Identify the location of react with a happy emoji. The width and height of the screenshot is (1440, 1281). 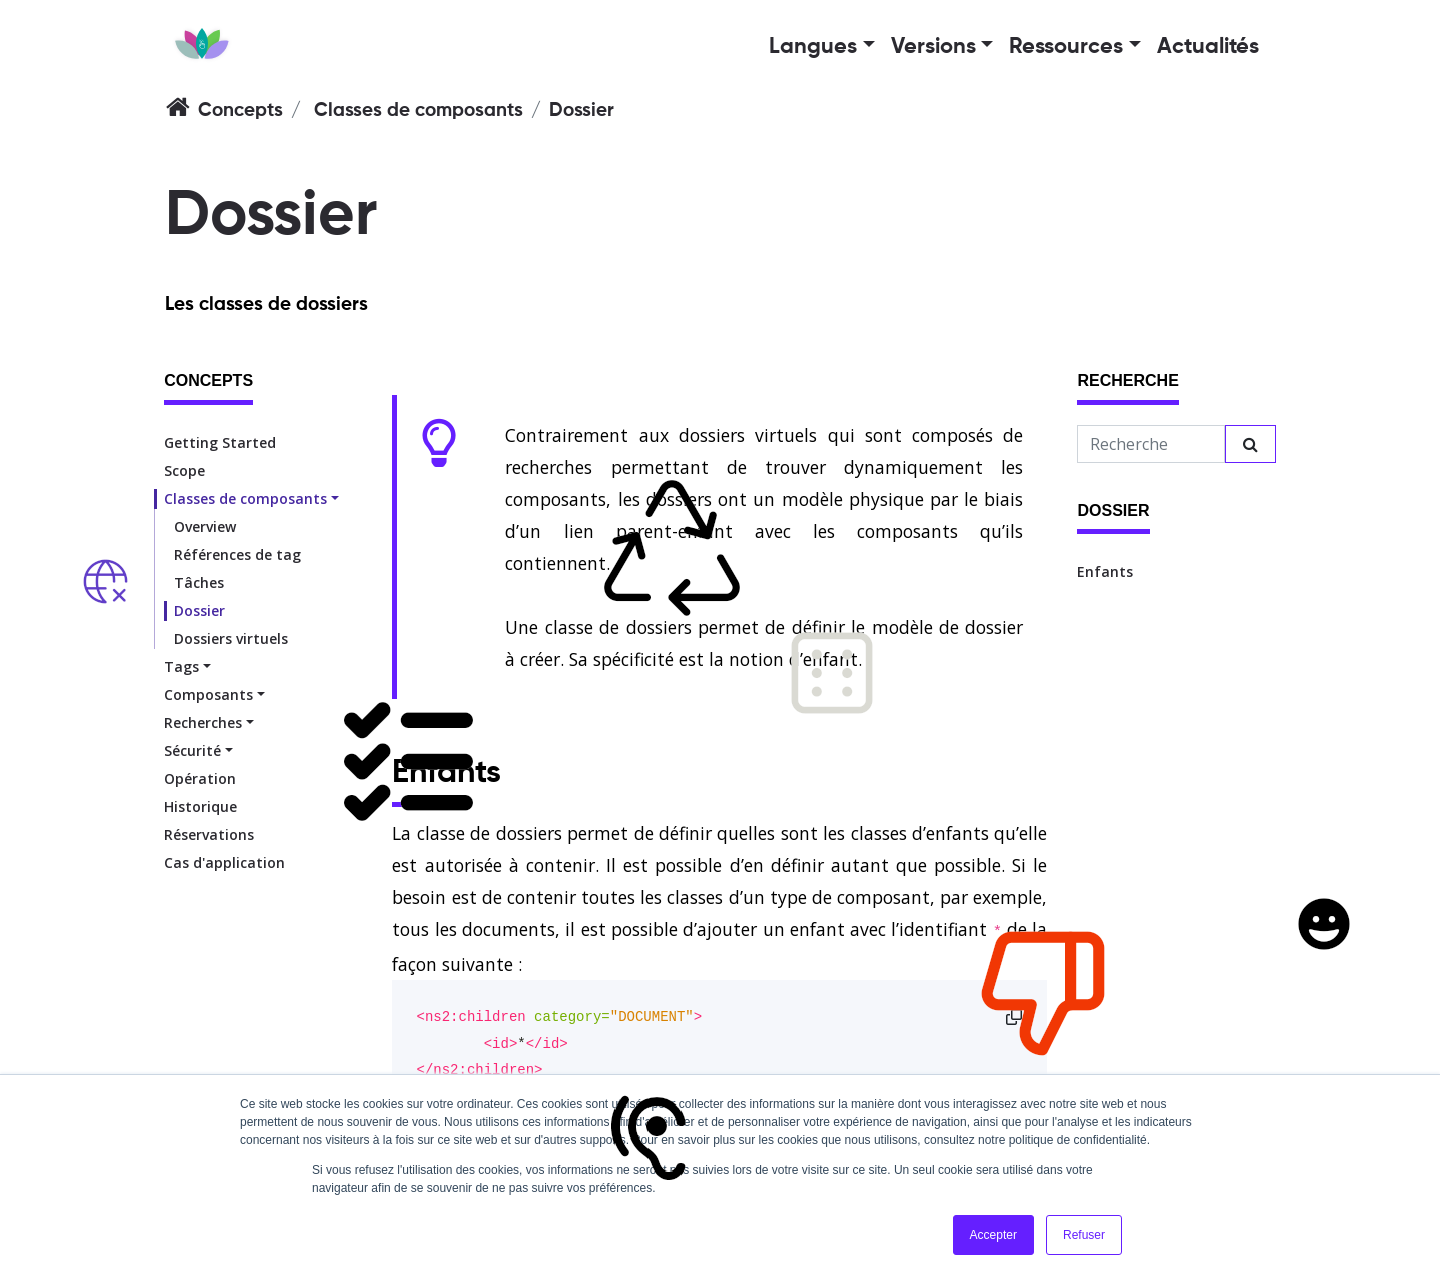
(1324, 924).